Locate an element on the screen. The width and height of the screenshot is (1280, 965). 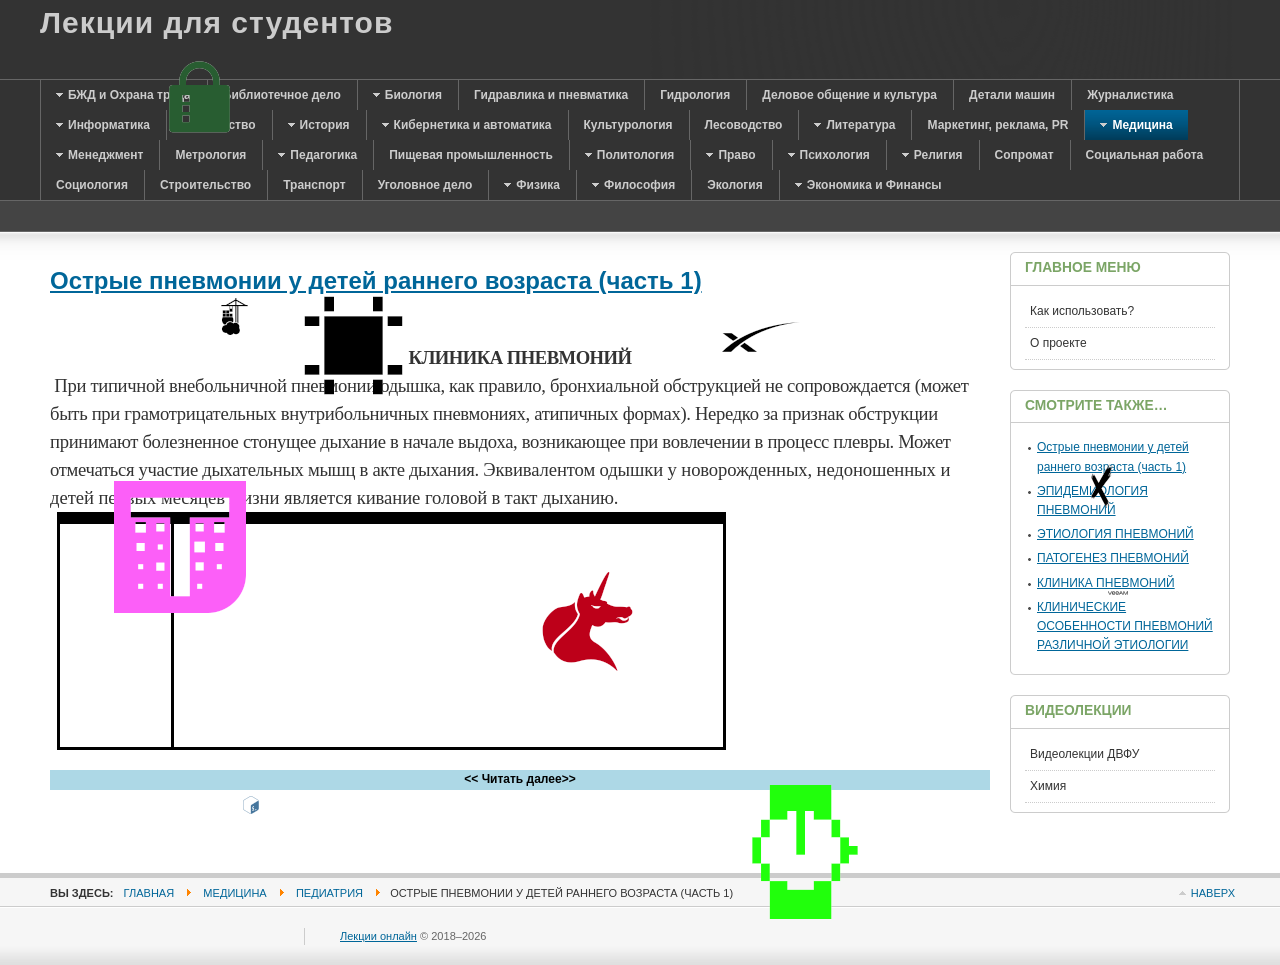
select or edit an artboard is located at coordinates (353, 345).